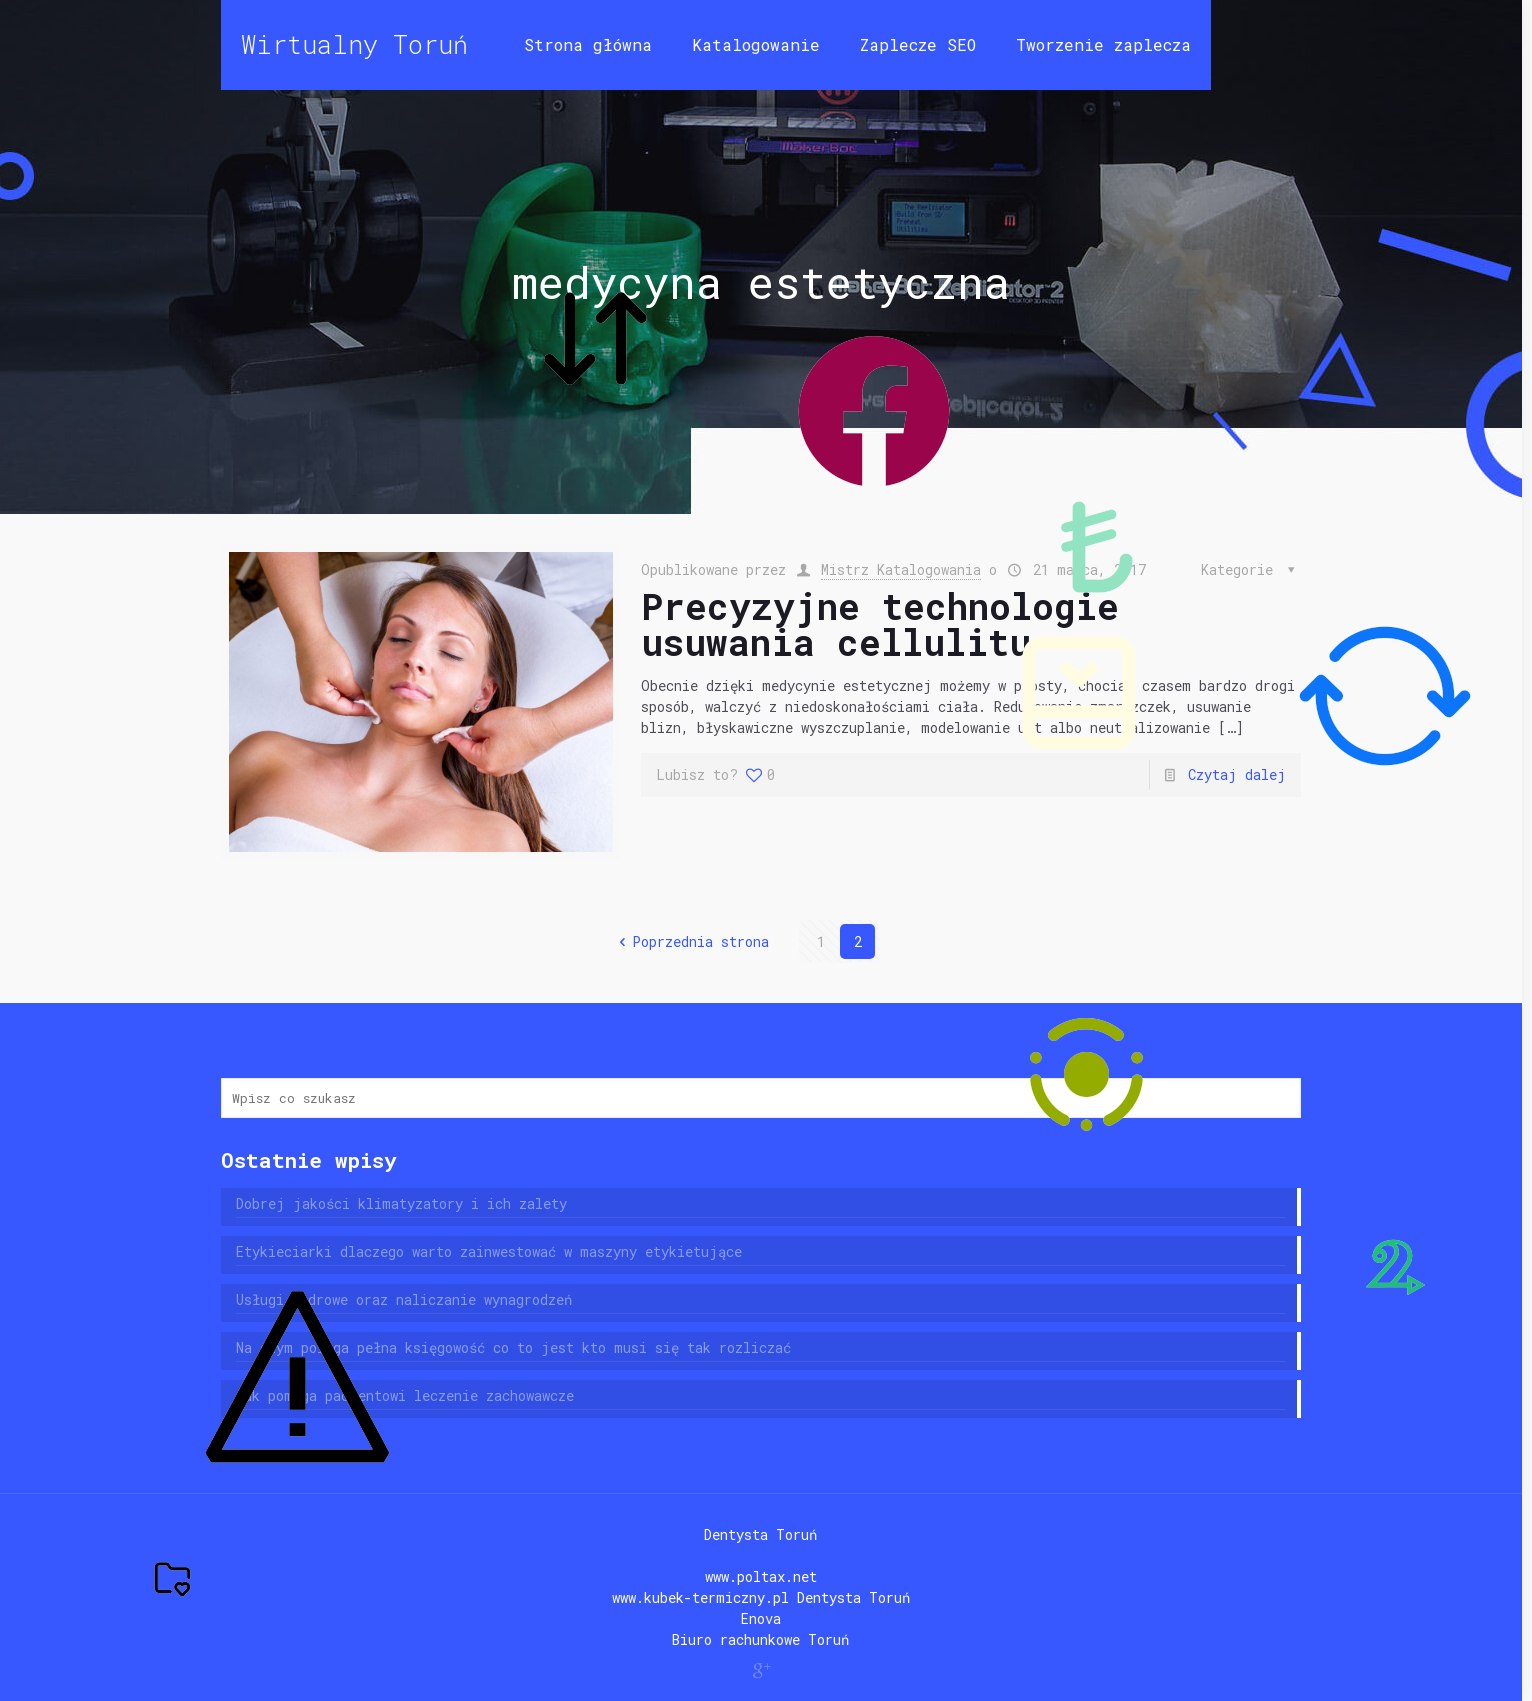  Describe the element at coordinates (874, 411) in the screenshot. I see `open Facebook app` at that location.